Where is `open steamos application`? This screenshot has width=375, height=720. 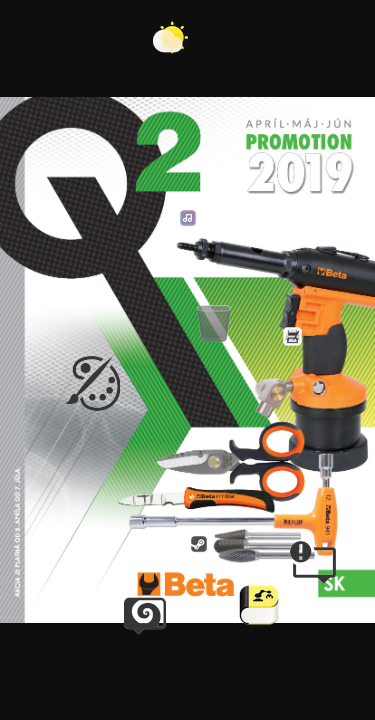 open steamos application is located at coordinates (199, 544).